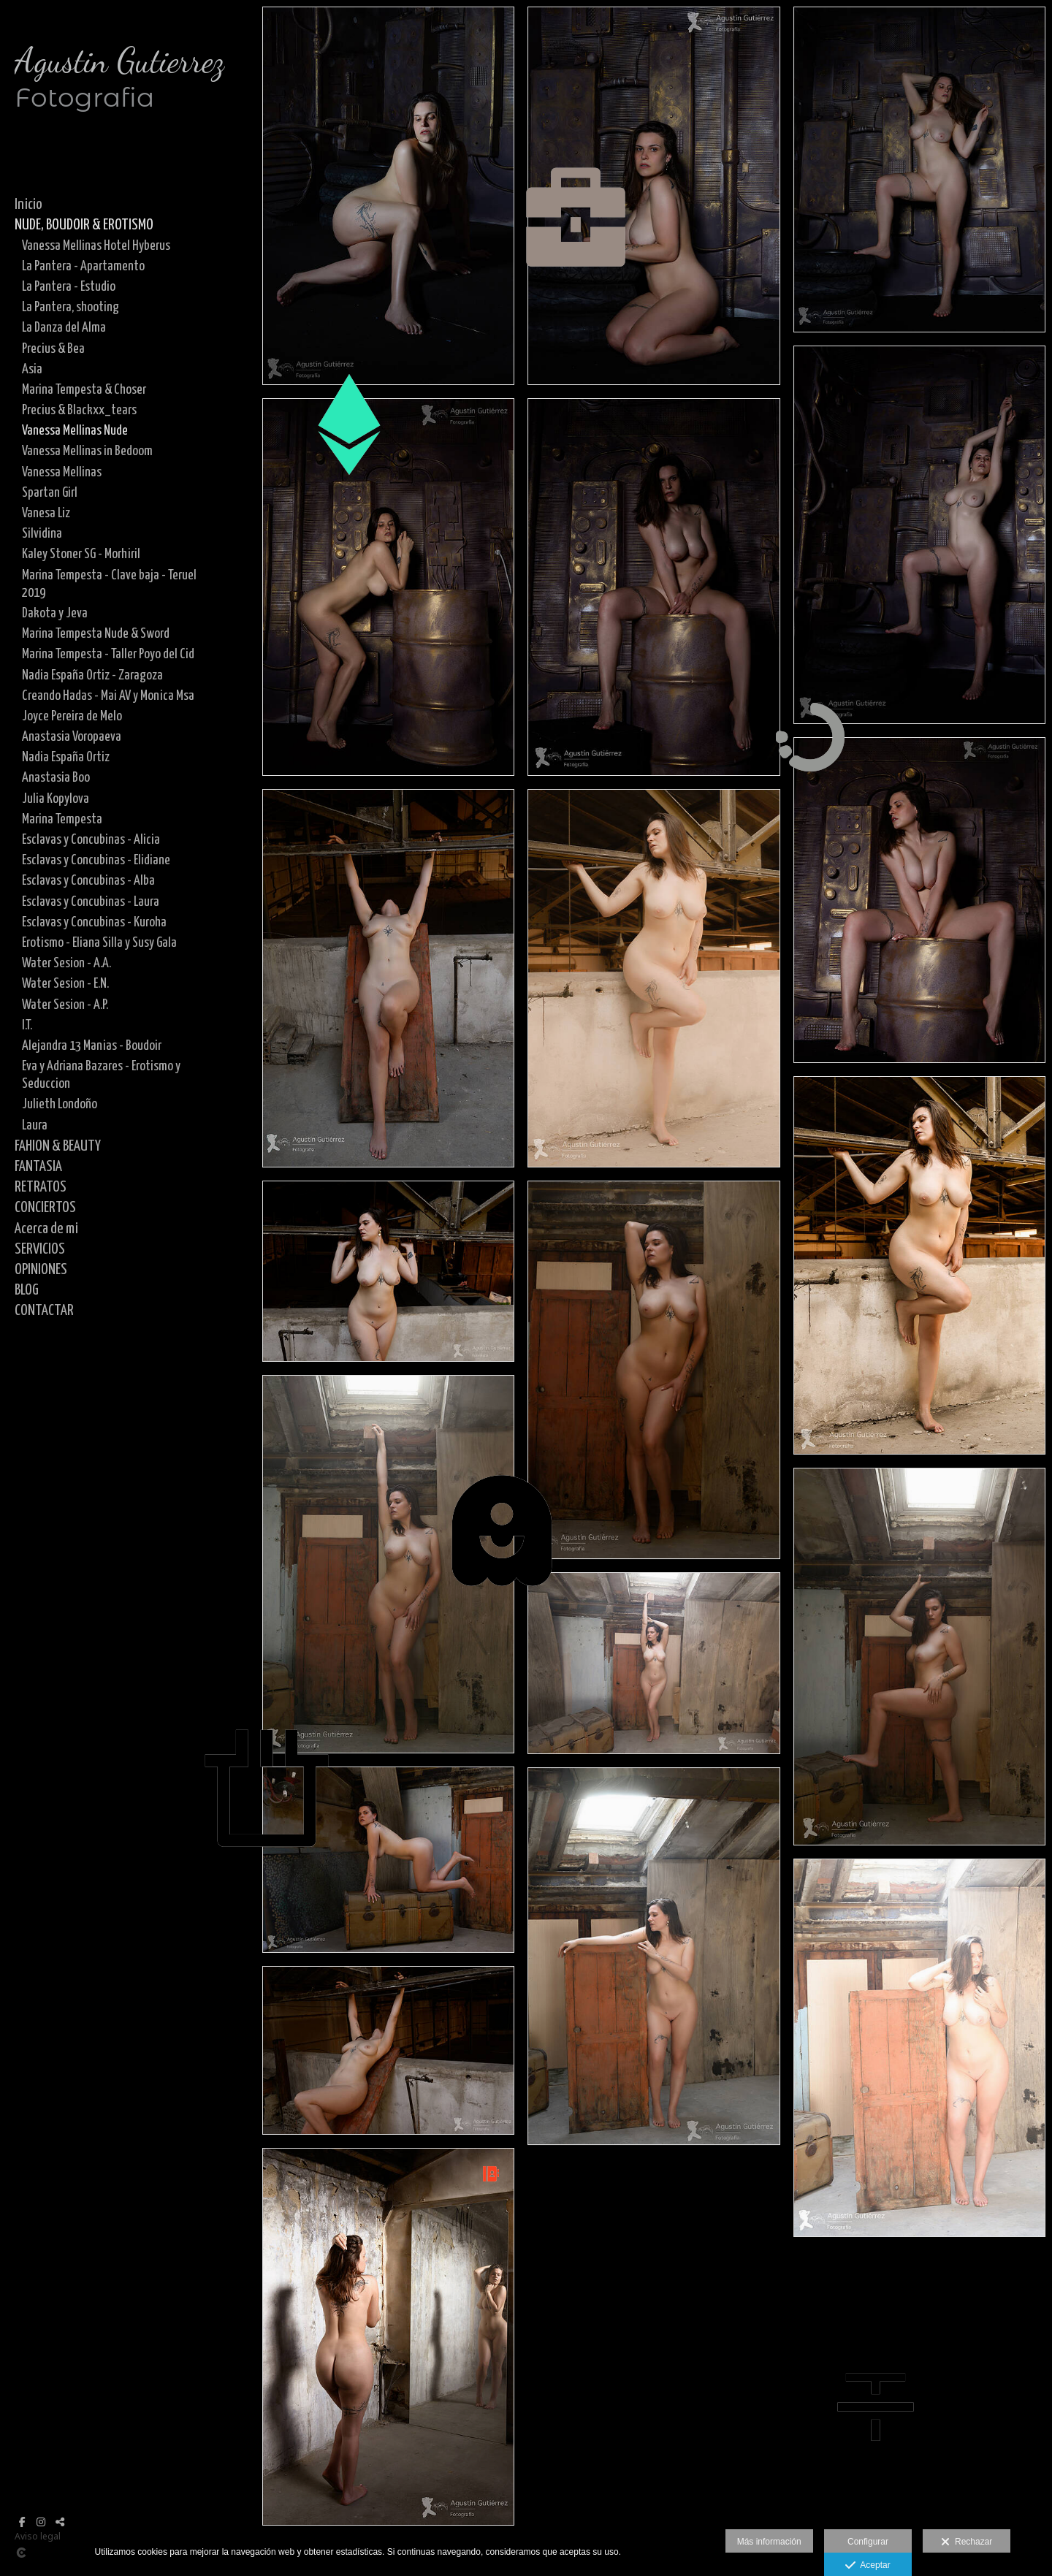 Image resolution: width=1052 pixels, height=2576 pixels. What do you see at coordinates (875, 2407) in the screenshot?
I see `apply strikethrough formatting to selected text` at bounding box center [875, 2407].